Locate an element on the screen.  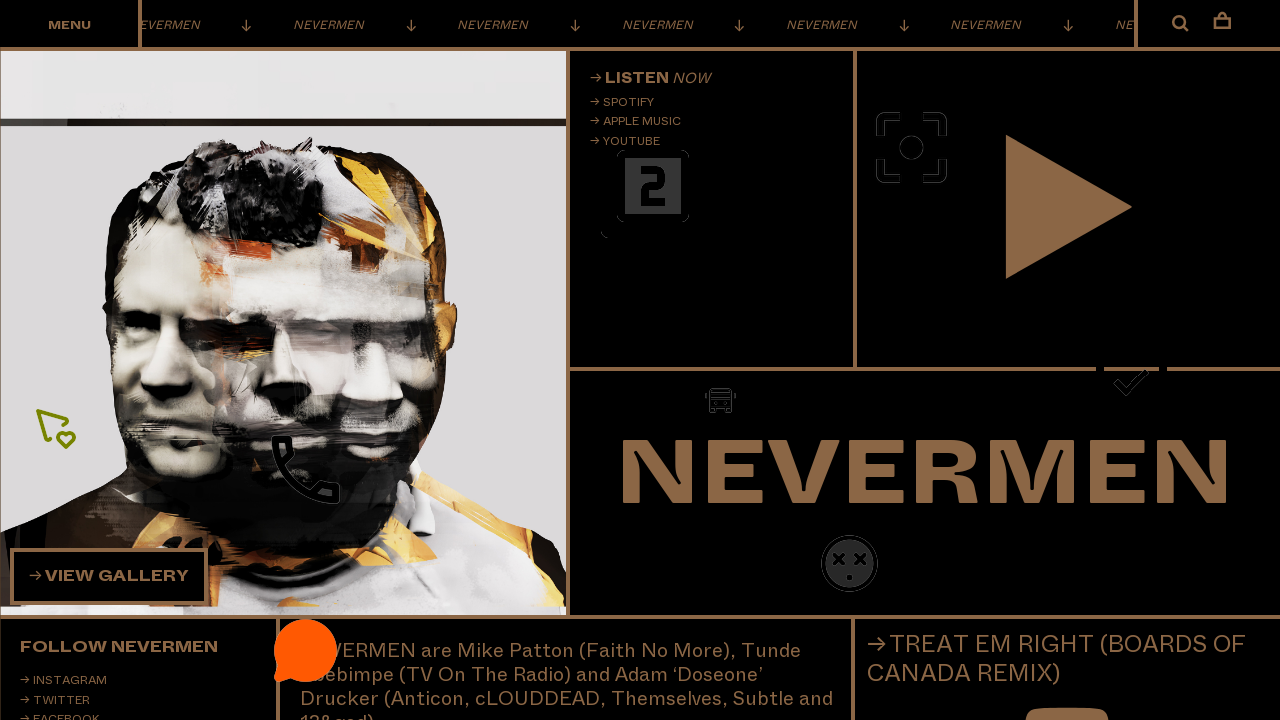
add to favorites with cursor selection is located at coordinates (54, 427).